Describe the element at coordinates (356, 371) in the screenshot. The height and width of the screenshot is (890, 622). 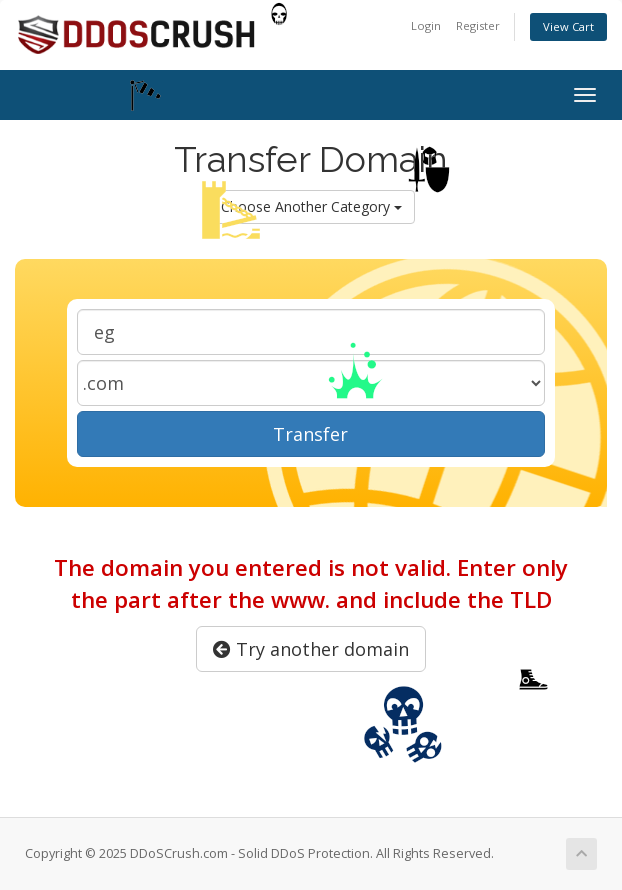
I see `indicates a splash effect or water impact in gameplay` at that location.